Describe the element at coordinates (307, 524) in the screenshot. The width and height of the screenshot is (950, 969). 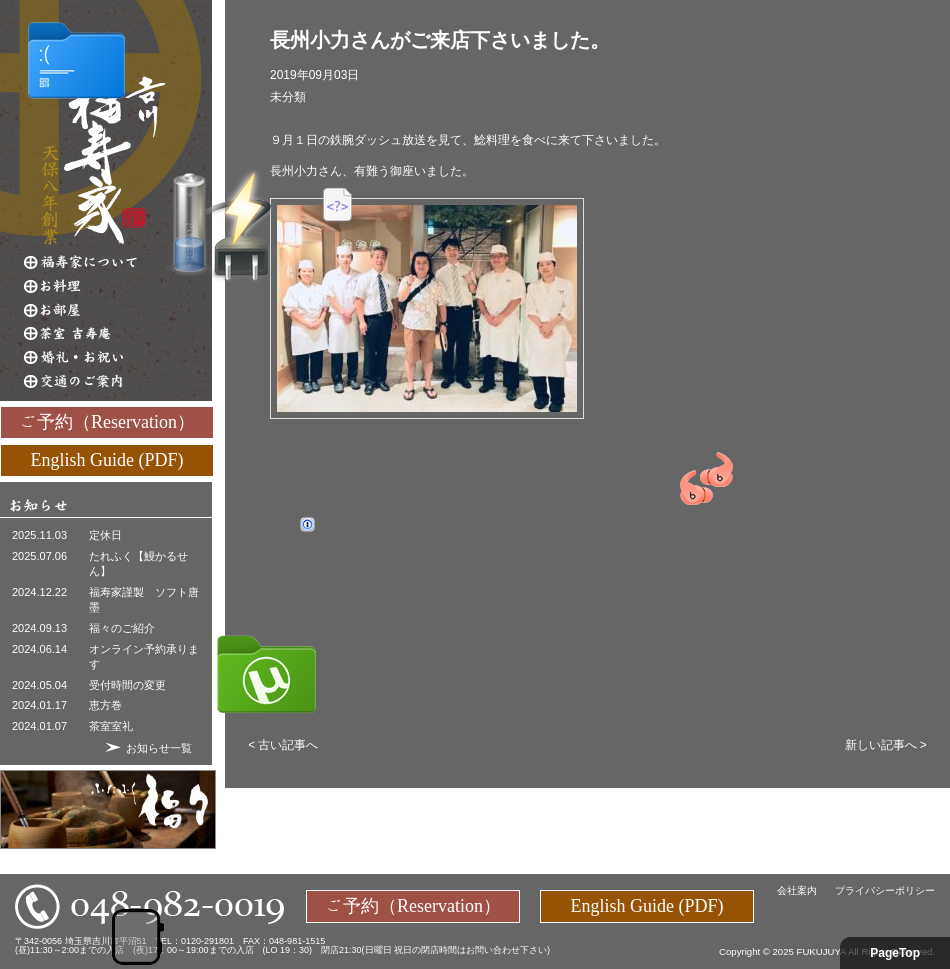
I see `open 1Password to access saved passwords` at that location.